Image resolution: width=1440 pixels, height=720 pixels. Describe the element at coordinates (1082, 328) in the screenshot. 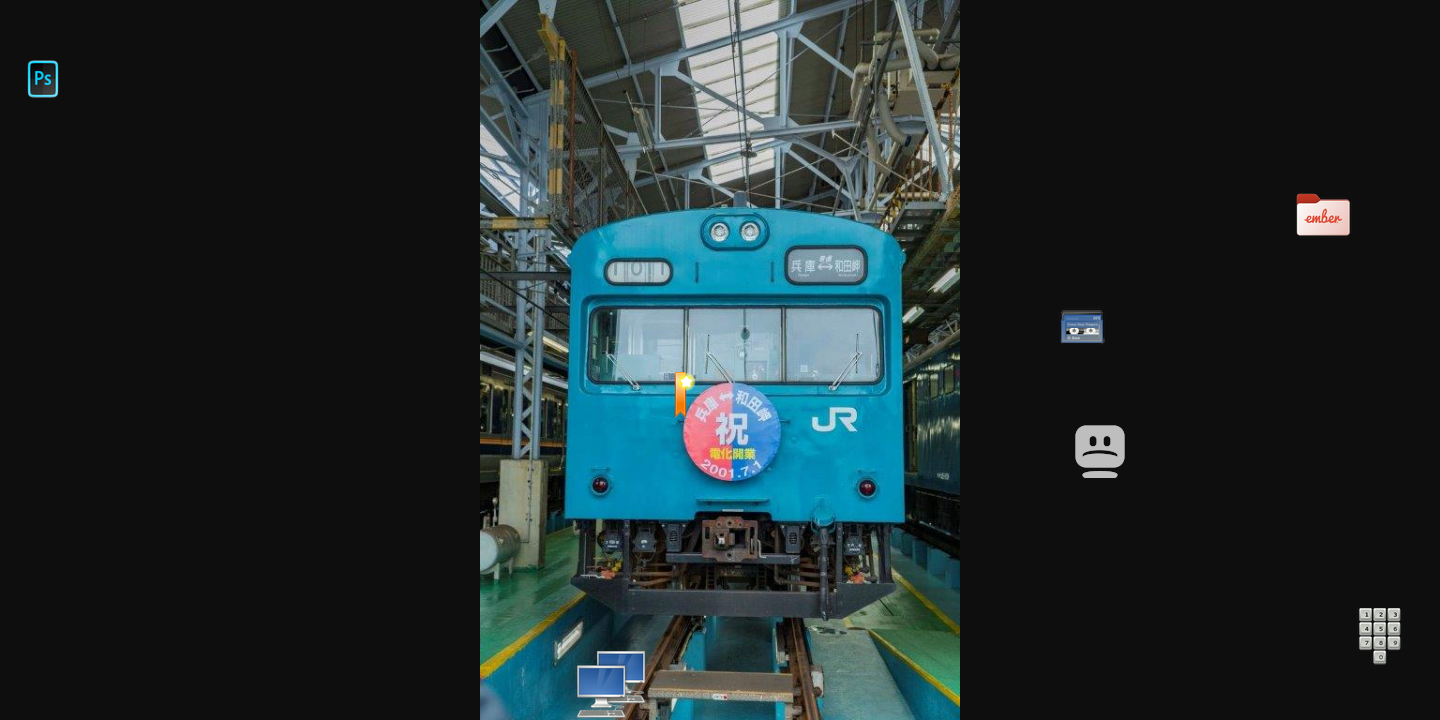

I see `indicates tape or cassette media storage` at that location.